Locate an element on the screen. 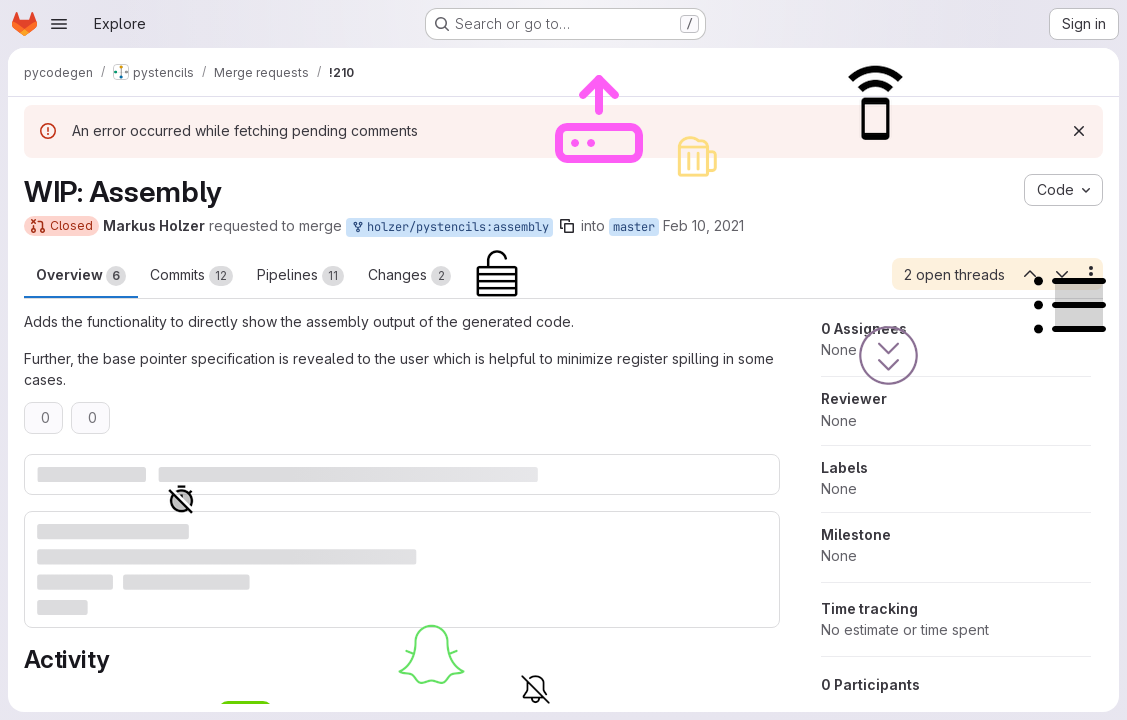  unlocked or unsecured state is located at coordinates (497, 276).